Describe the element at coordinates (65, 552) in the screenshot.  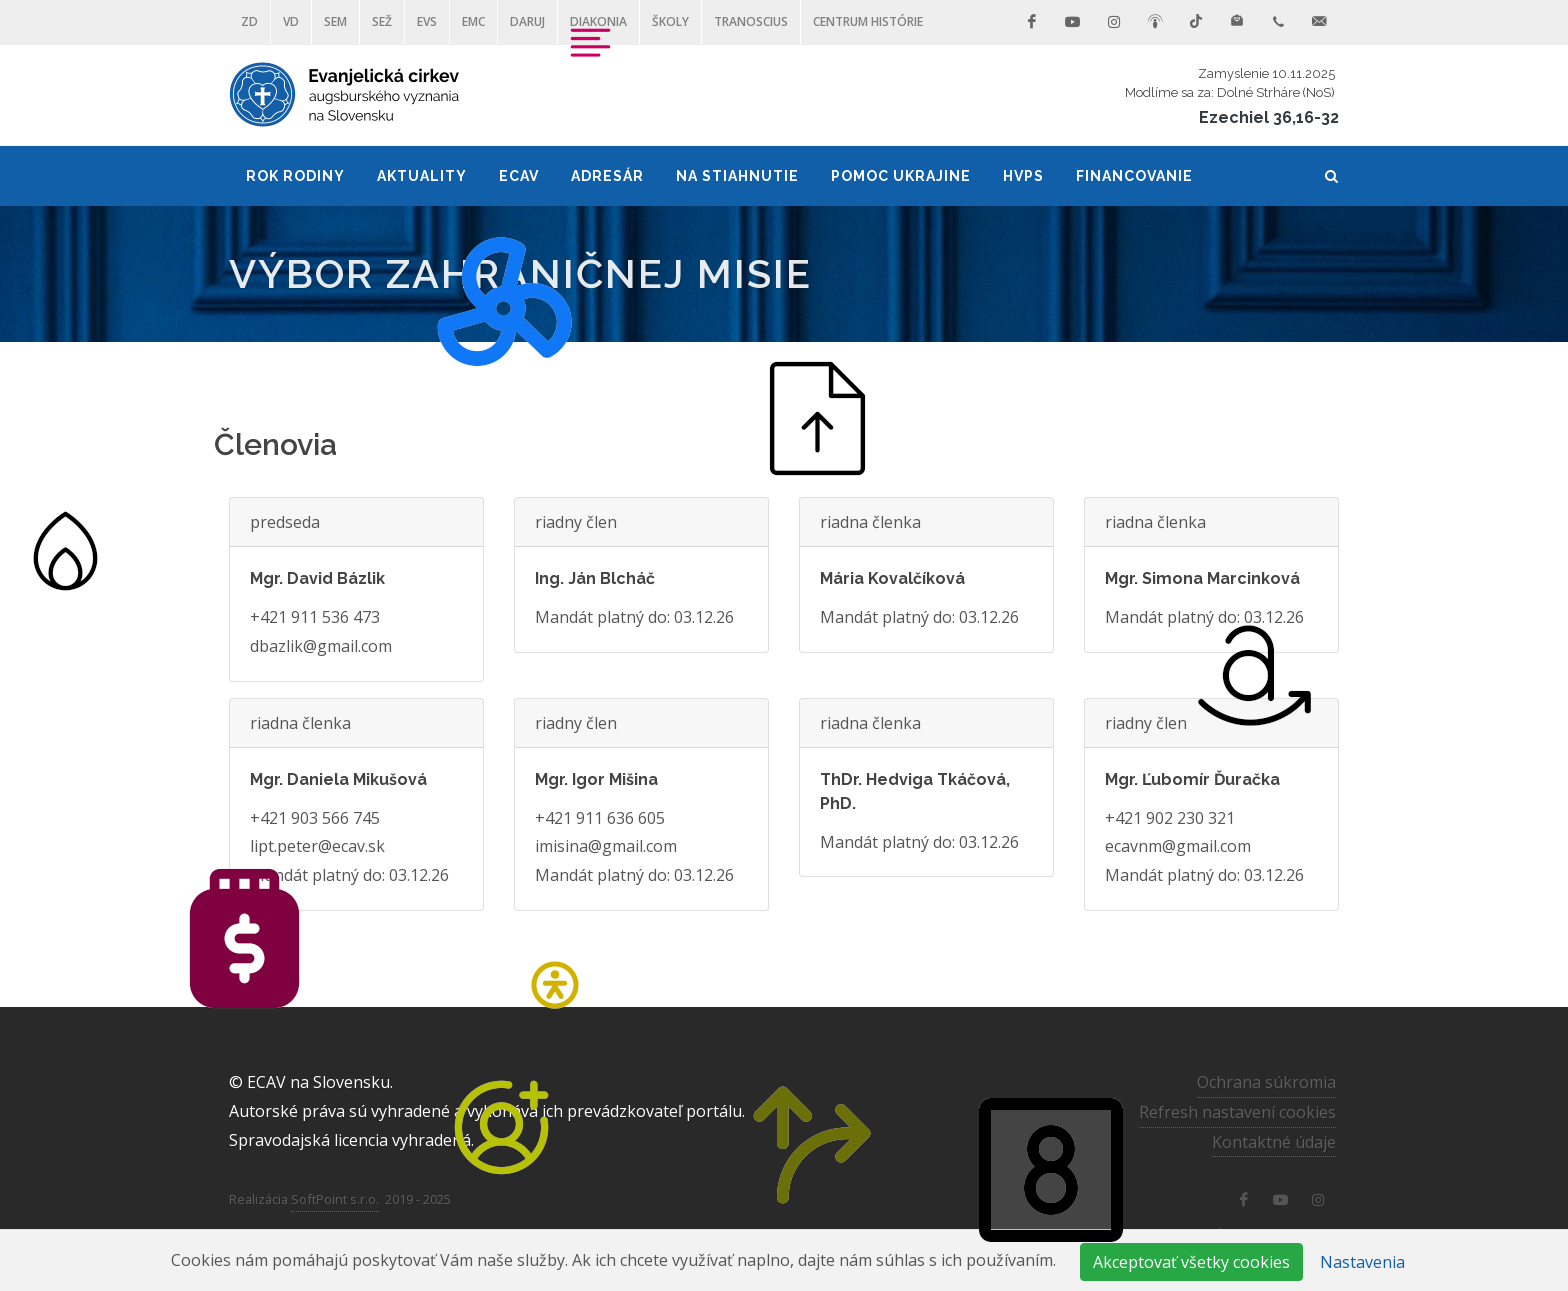
I see `indicates trending or popular content` at that location.